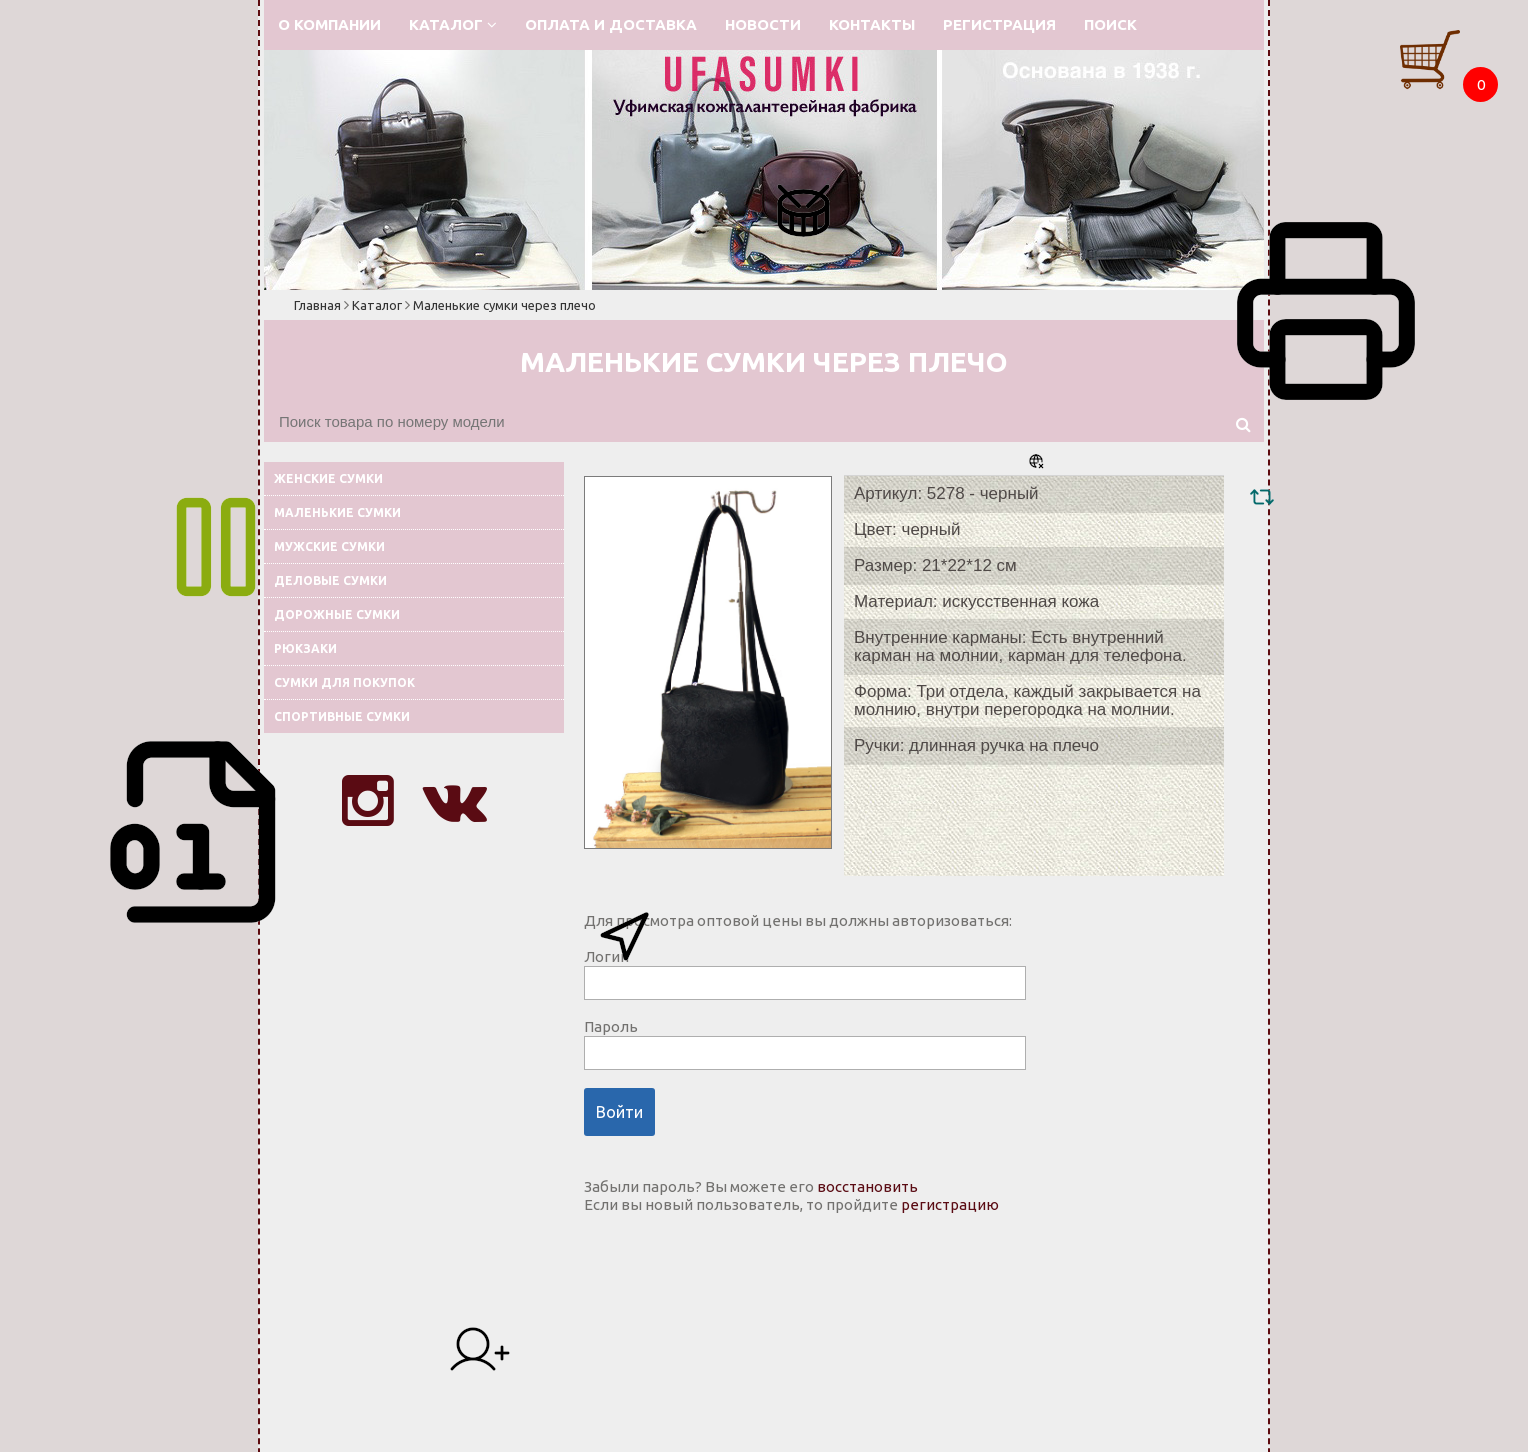 This screenshot has height=1452, width=1528. I want to click on print the current document, so click(1326, 311).